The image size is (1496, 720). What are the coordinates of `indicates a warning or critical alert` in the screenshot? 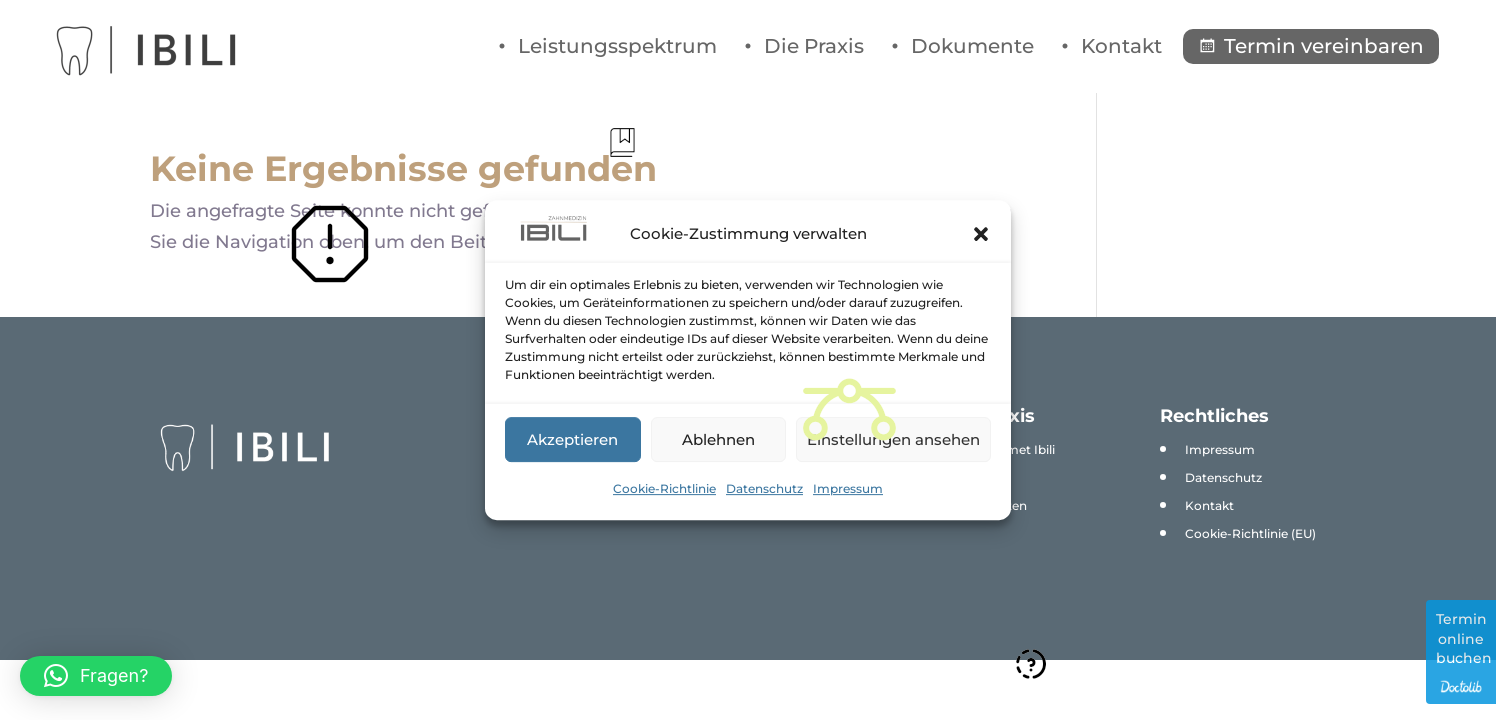 It's located at (330, 244).